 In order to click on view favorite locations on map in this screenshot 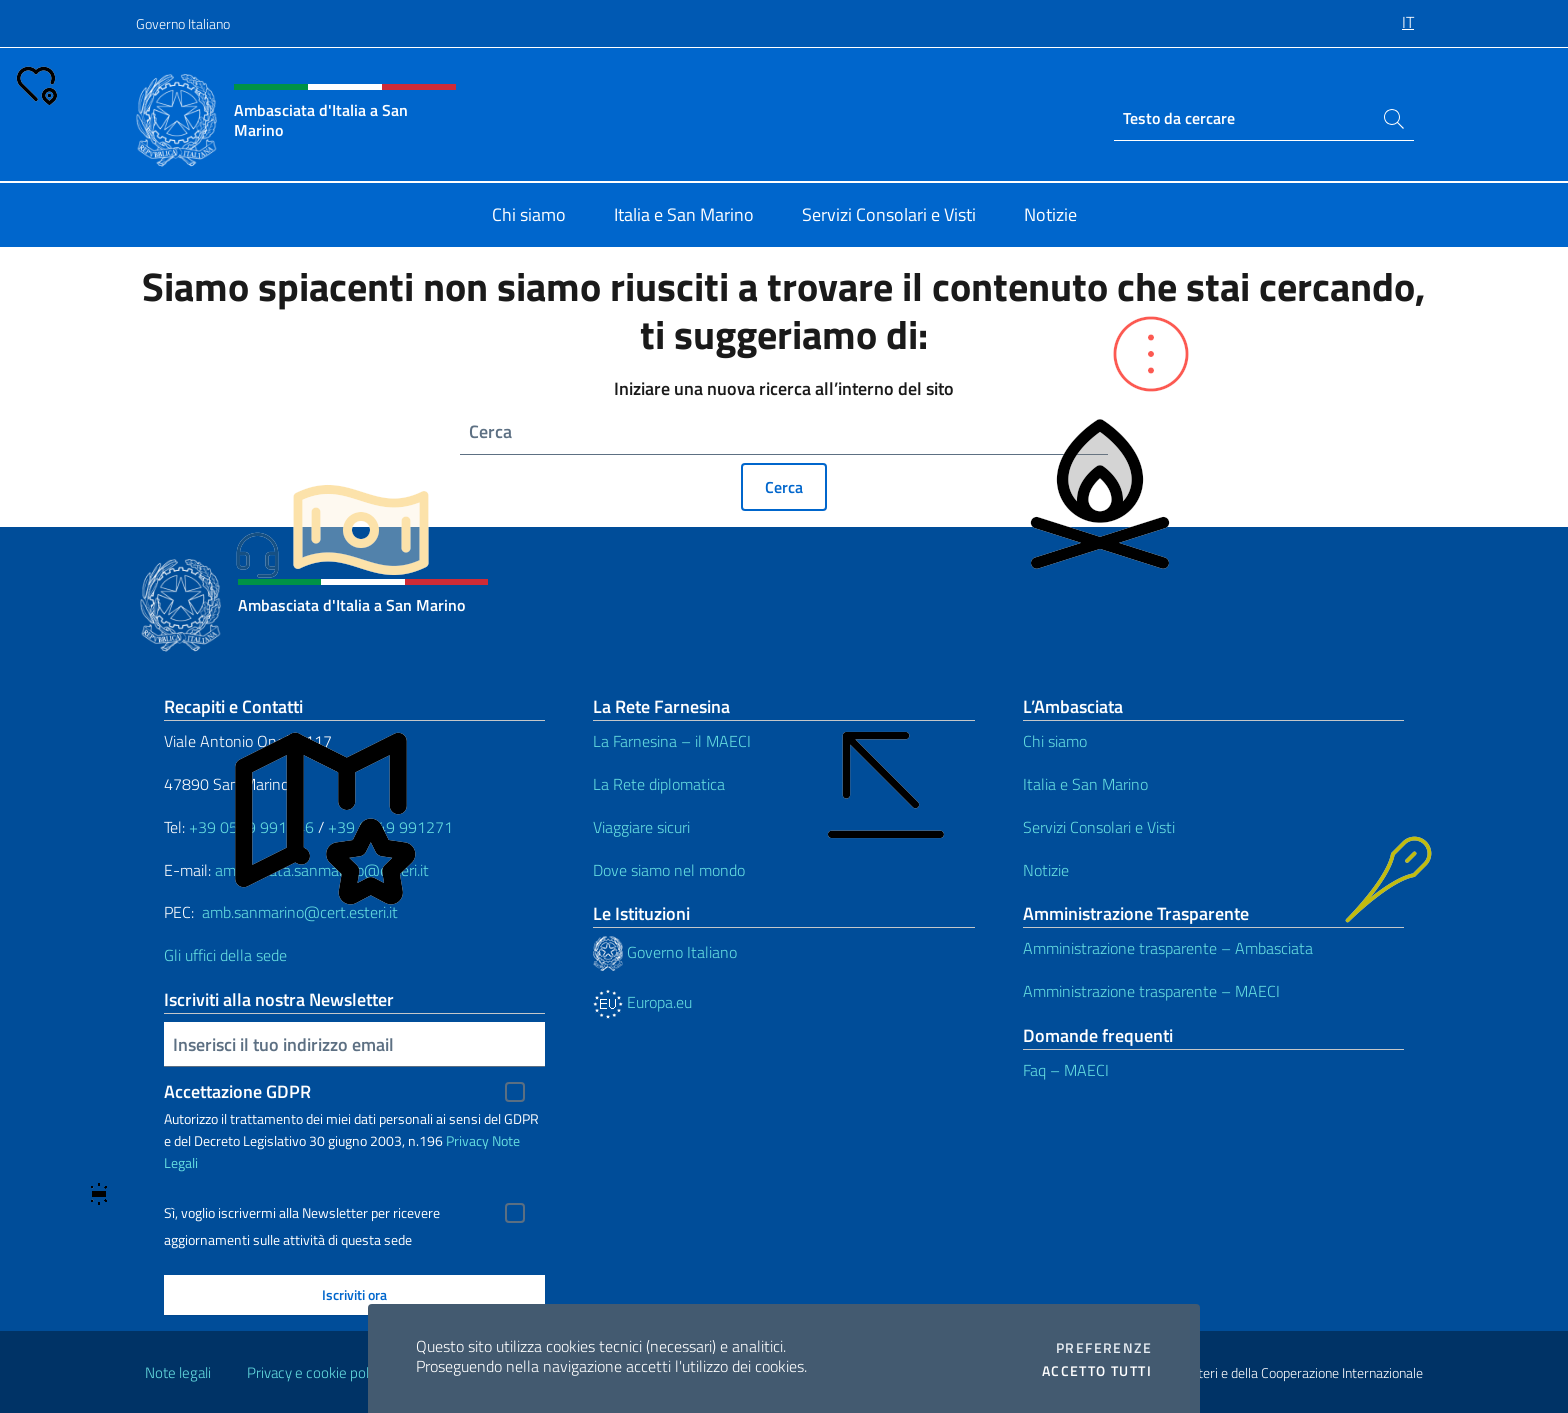, I will do `click(321, 810)`.